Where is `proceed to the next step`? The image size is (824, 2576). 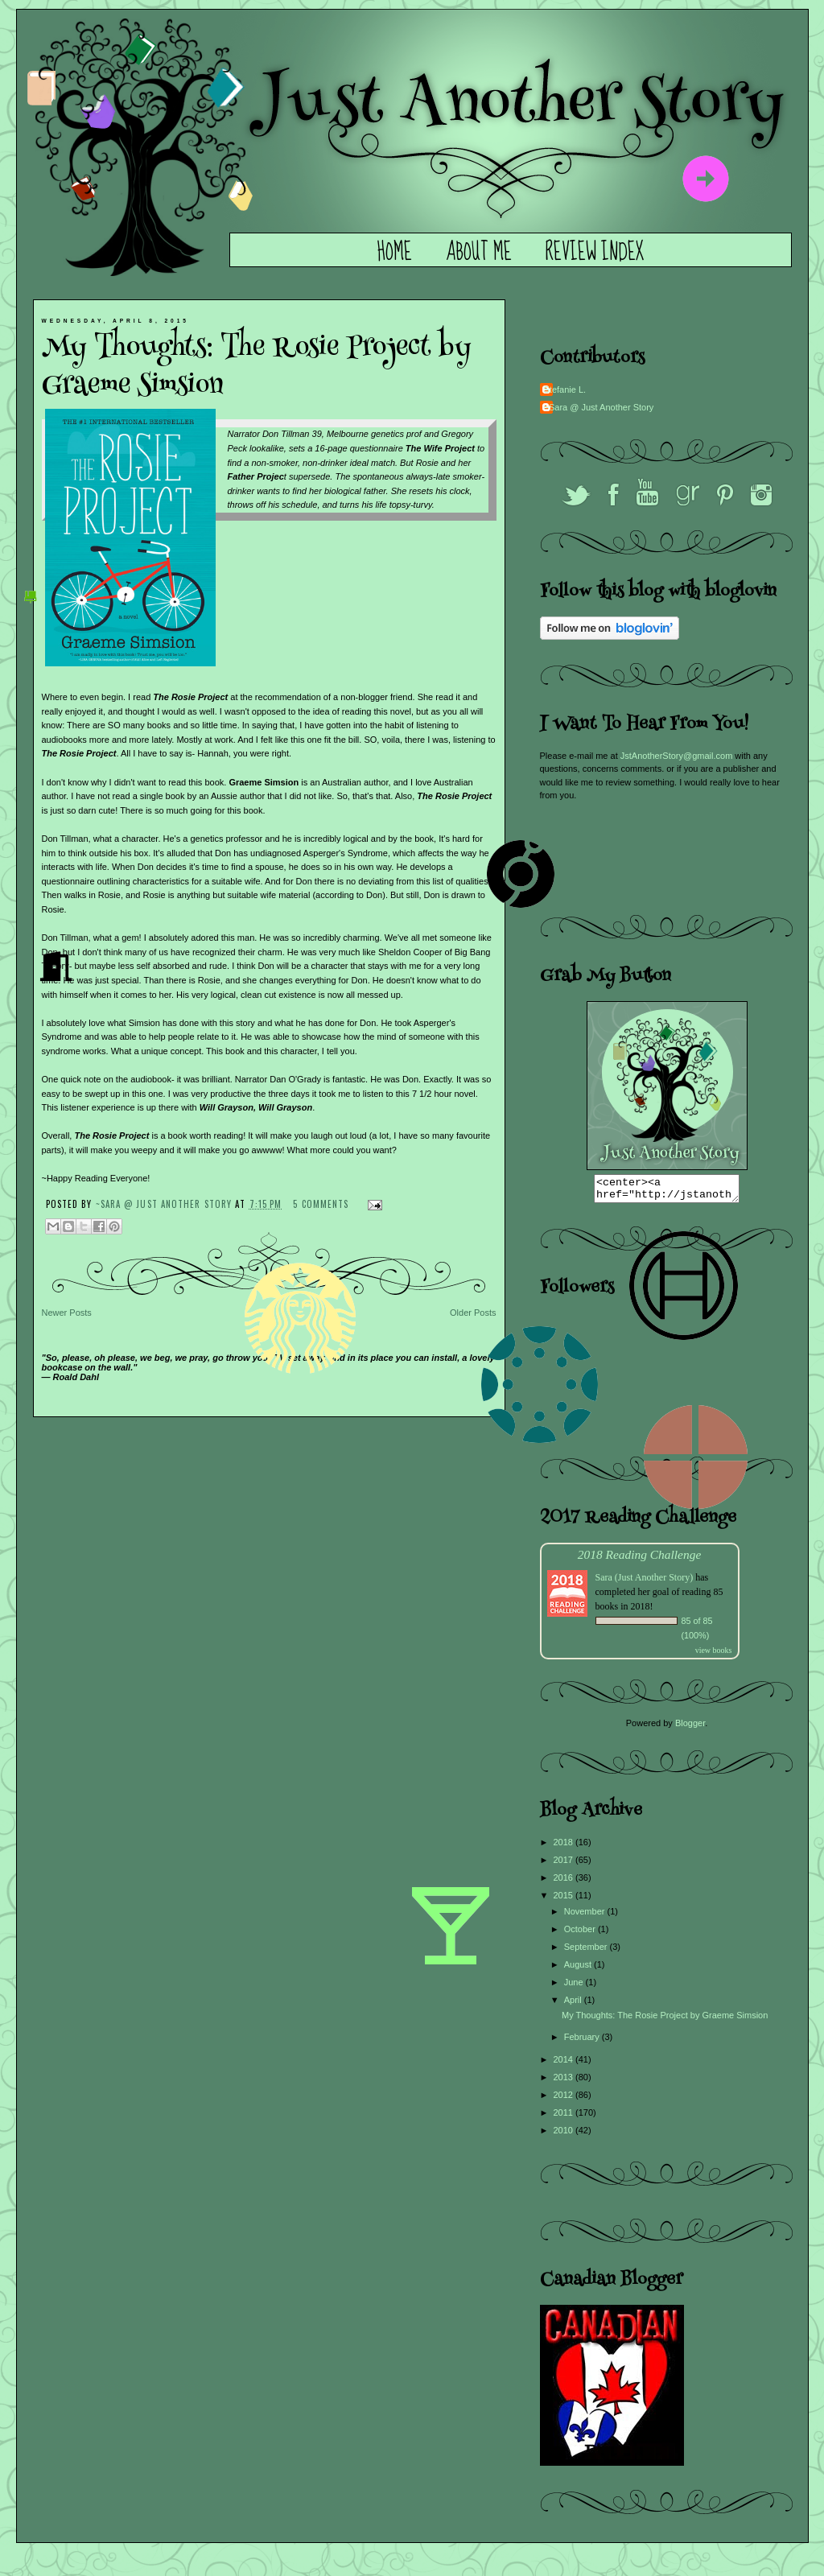 proceed to the next step is located at coordinates (706, 179).